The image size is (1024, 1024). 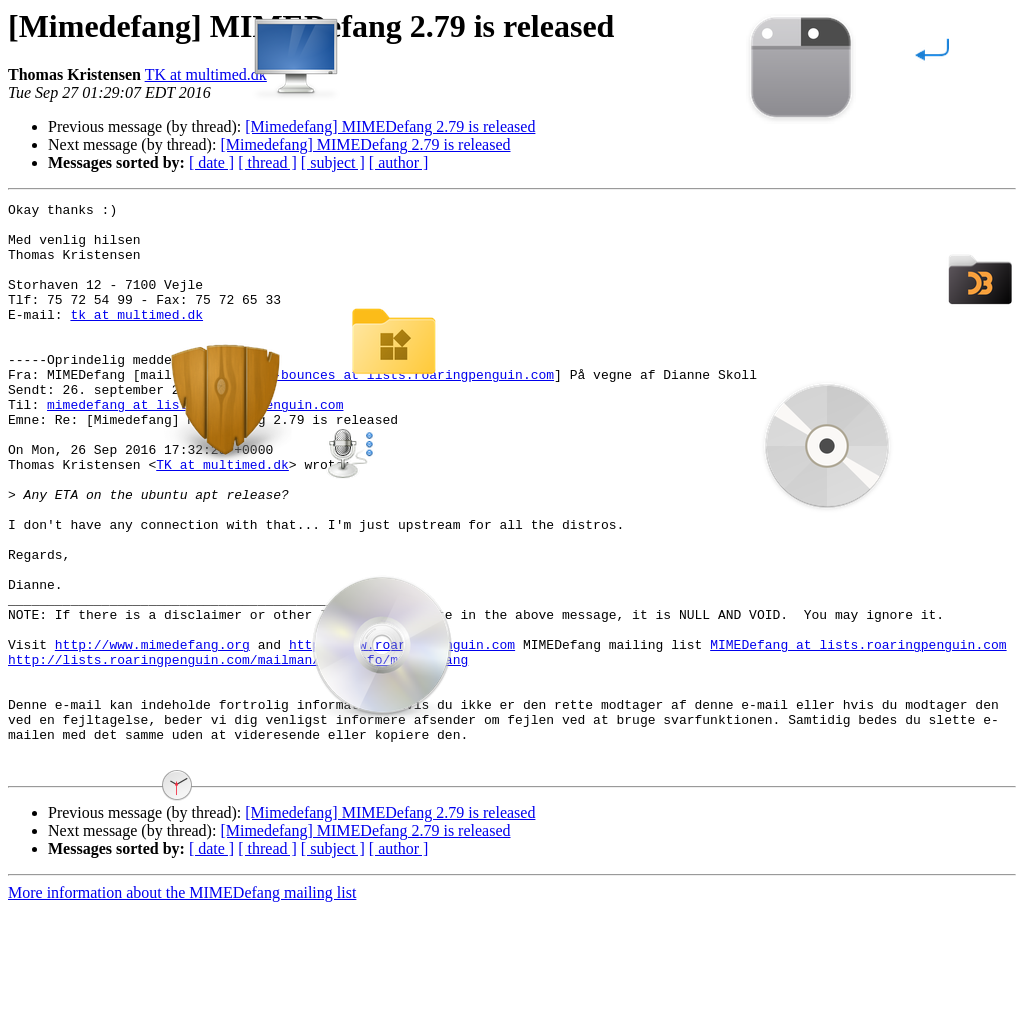 What do you see at coordinates (382, 645) in the screenshot?
I see `access optical disc drive or media` at bounding box center [382, 645].